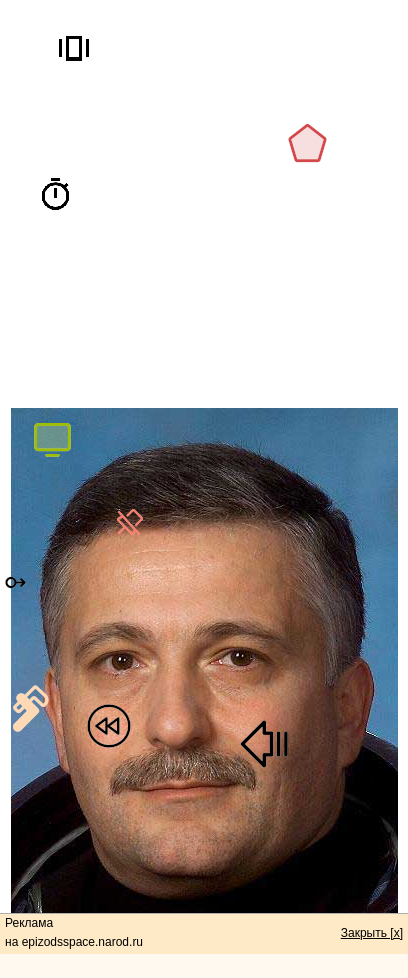 This screenshot has width=408, height=978. Describe the element at coordinates (28, 708) in the screenshot. I see `access plumbing or maintenance tools` at that location.